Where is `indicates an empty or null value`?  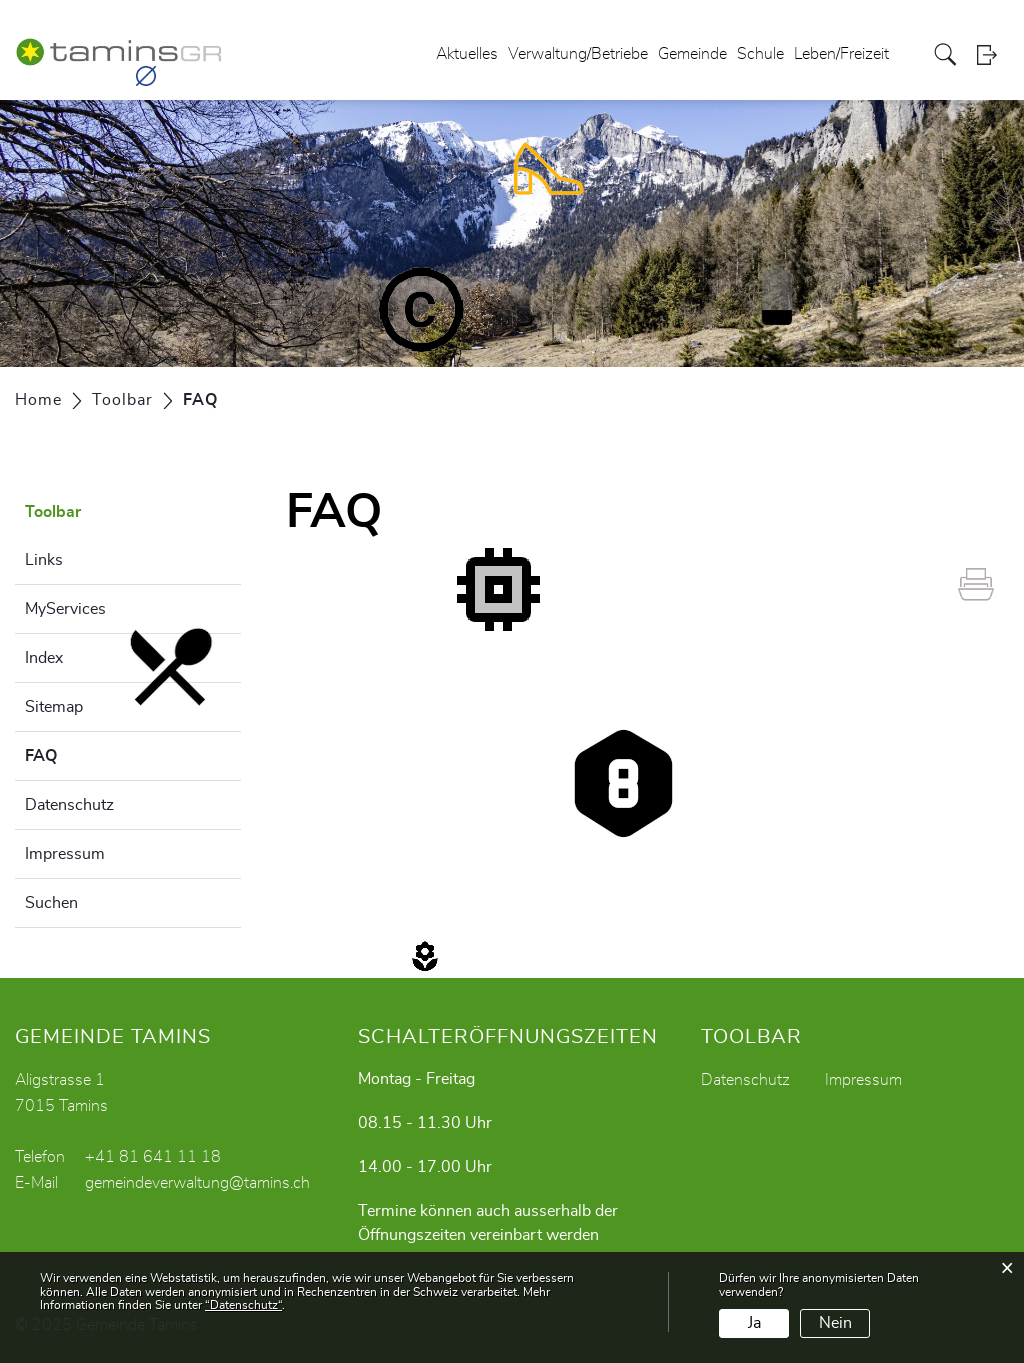
indicates an empty or null value is located at coordinates (146, 76).